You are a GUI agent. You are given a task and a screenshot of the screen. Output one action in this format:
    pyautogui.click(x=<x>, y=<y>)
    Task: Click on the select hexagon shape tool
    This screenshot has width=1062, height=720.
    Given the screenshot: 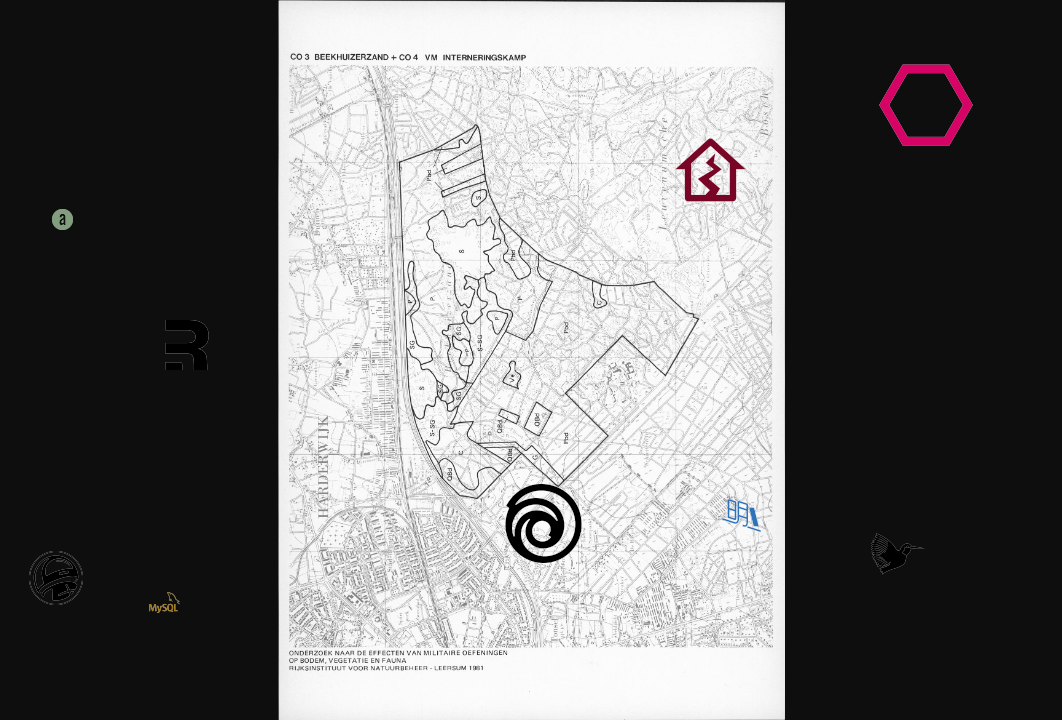 What is the action you would take?
    pyautogui.click(x=926, y=105)
    